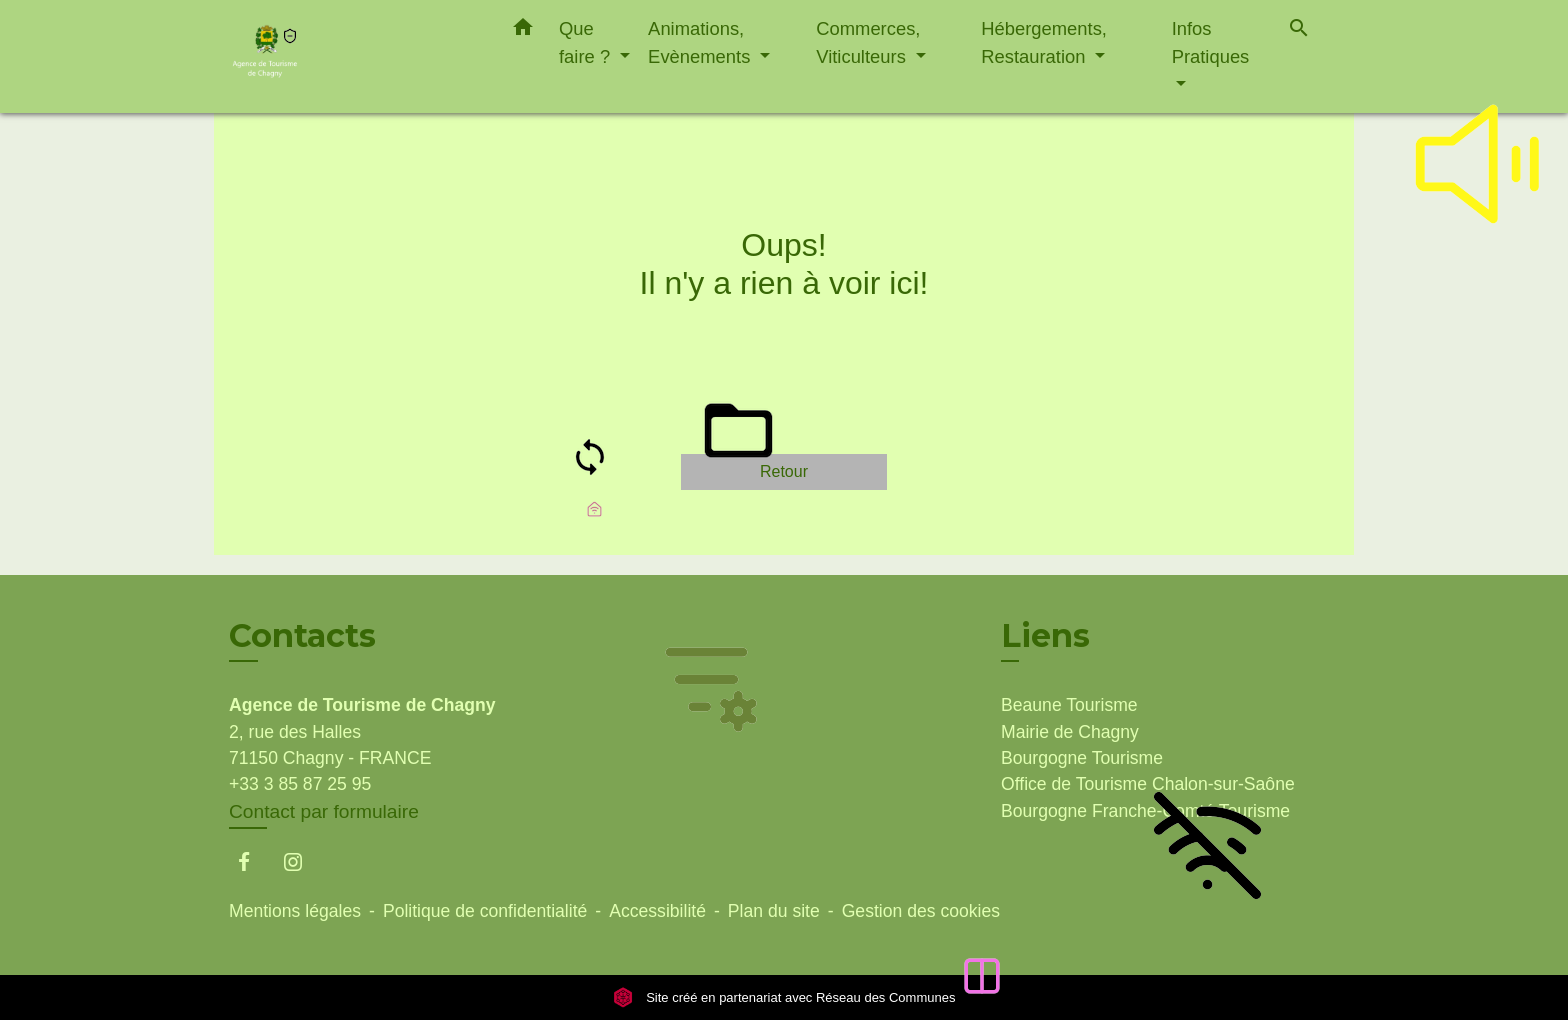 This screenshot has width=1568, height=1020. Describe the element at coordinates (590, 457) in the screenshot. I see `sync data across devices` at that location.